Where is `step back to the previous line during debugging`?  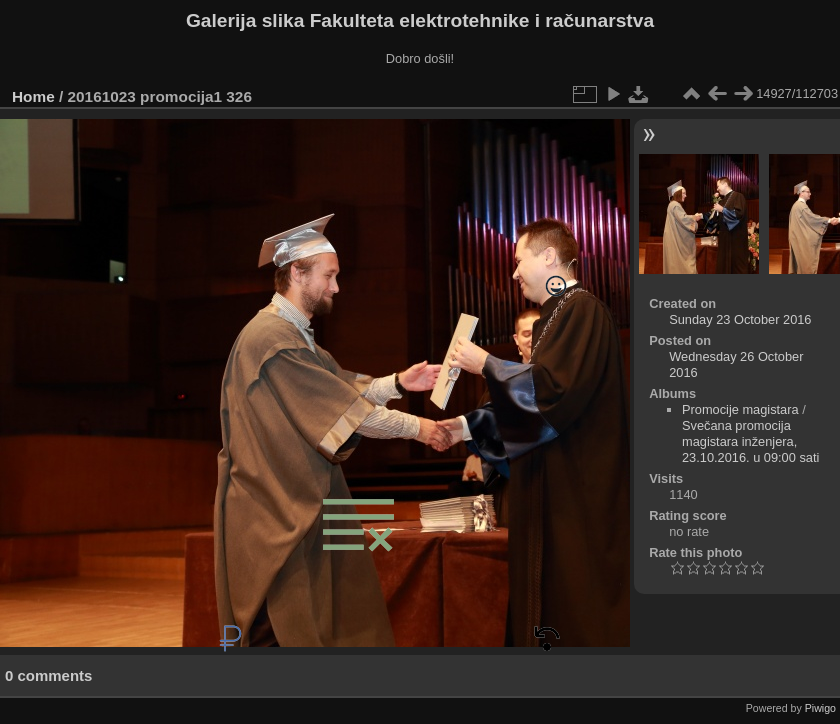
step back to the previous line during debugging is located at coordinates (547, 639).